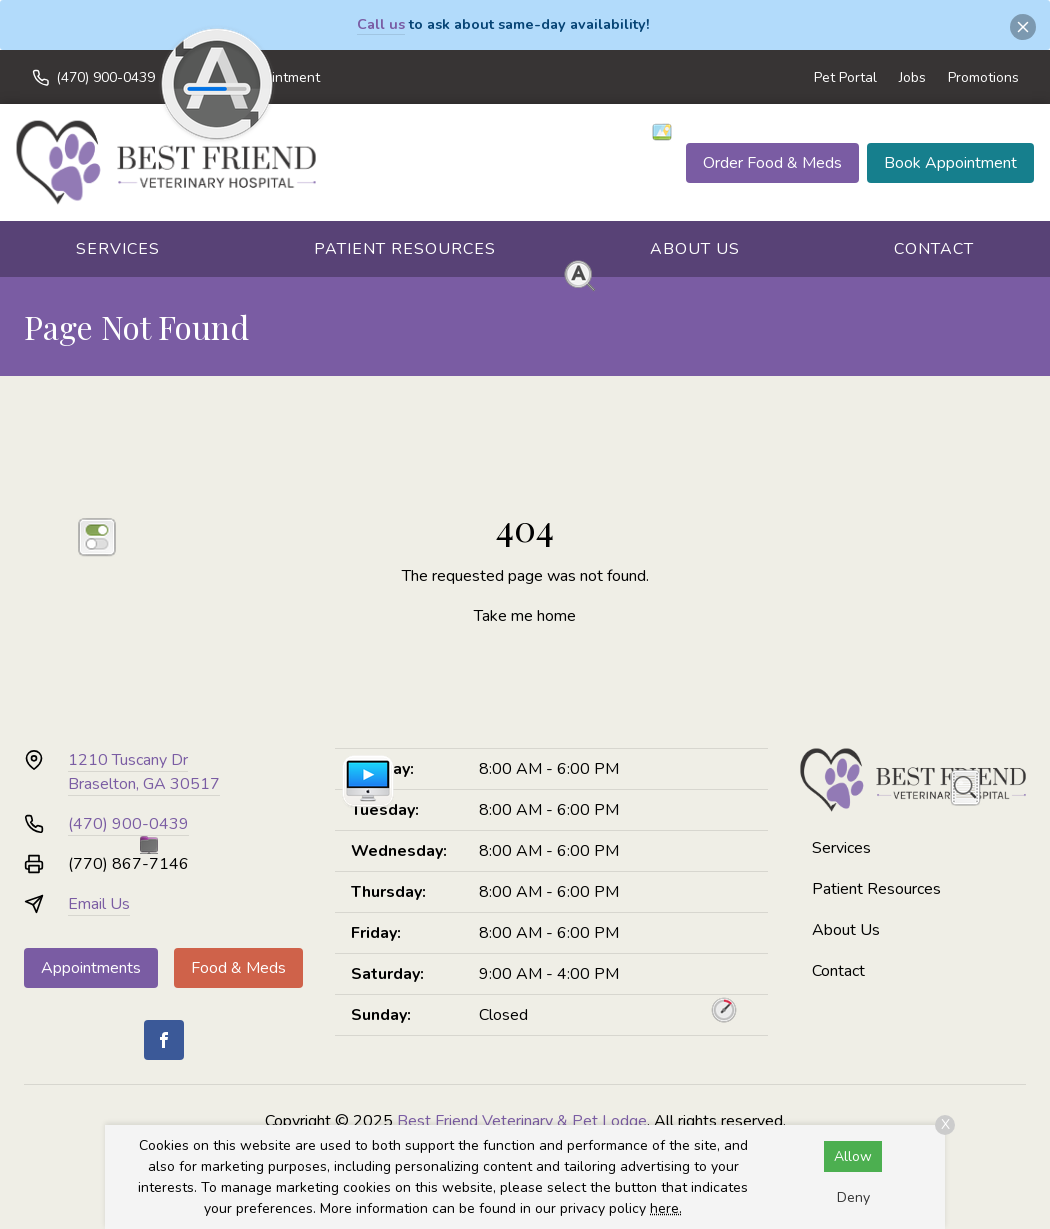  I want to click on open photo manager application, so click(662, 132).